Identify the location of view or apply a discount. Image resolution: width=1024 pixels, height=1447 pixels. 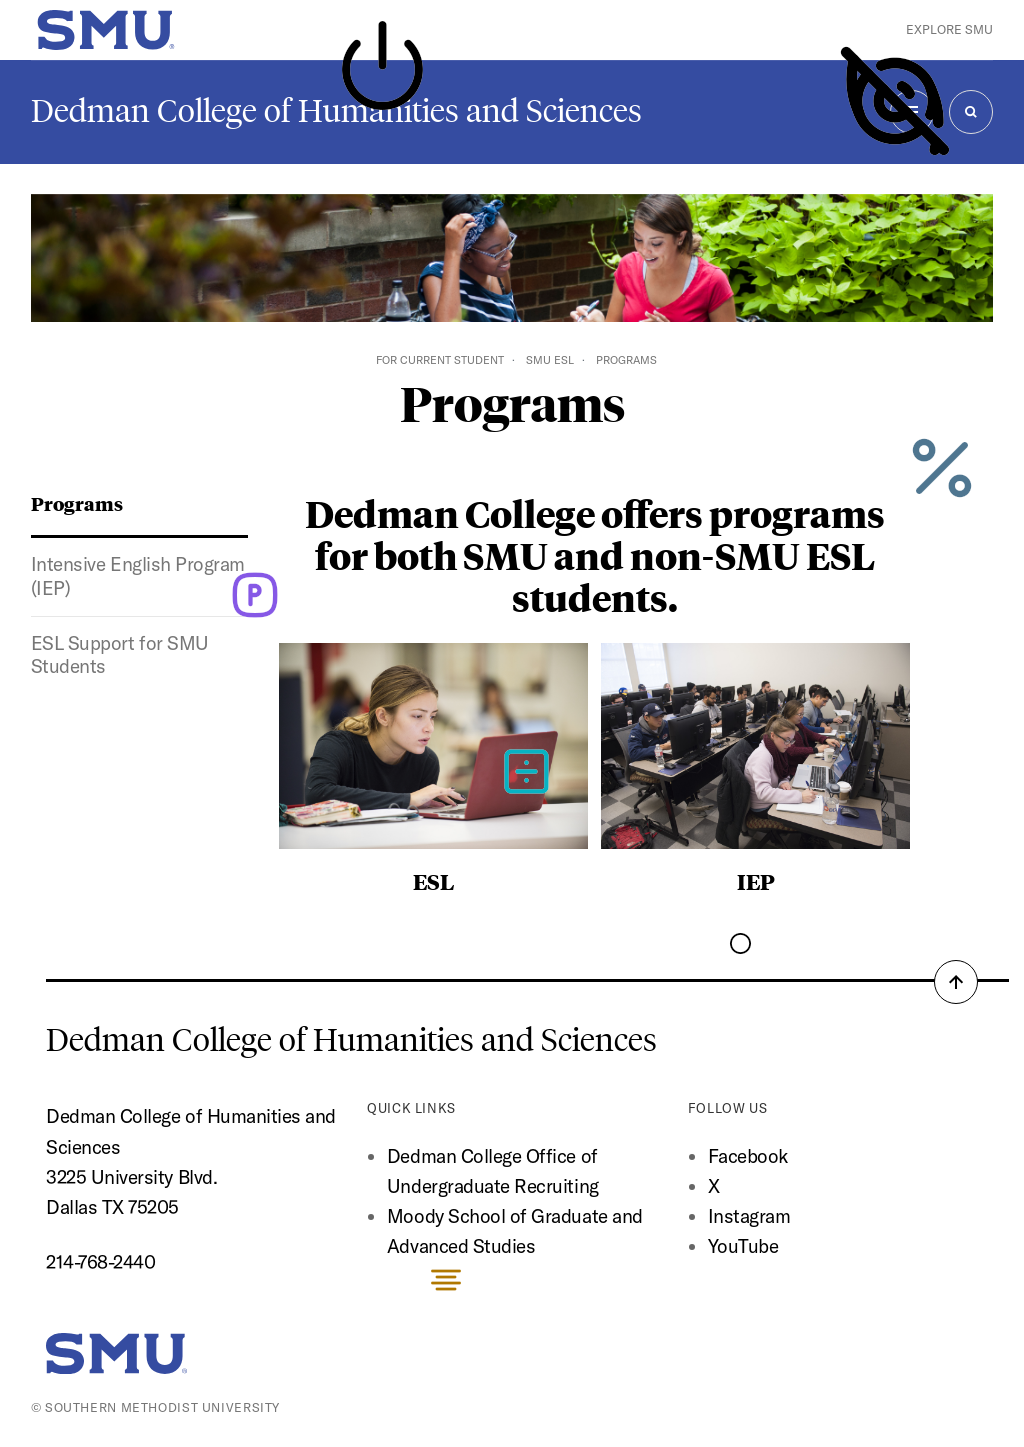
(942, 468).